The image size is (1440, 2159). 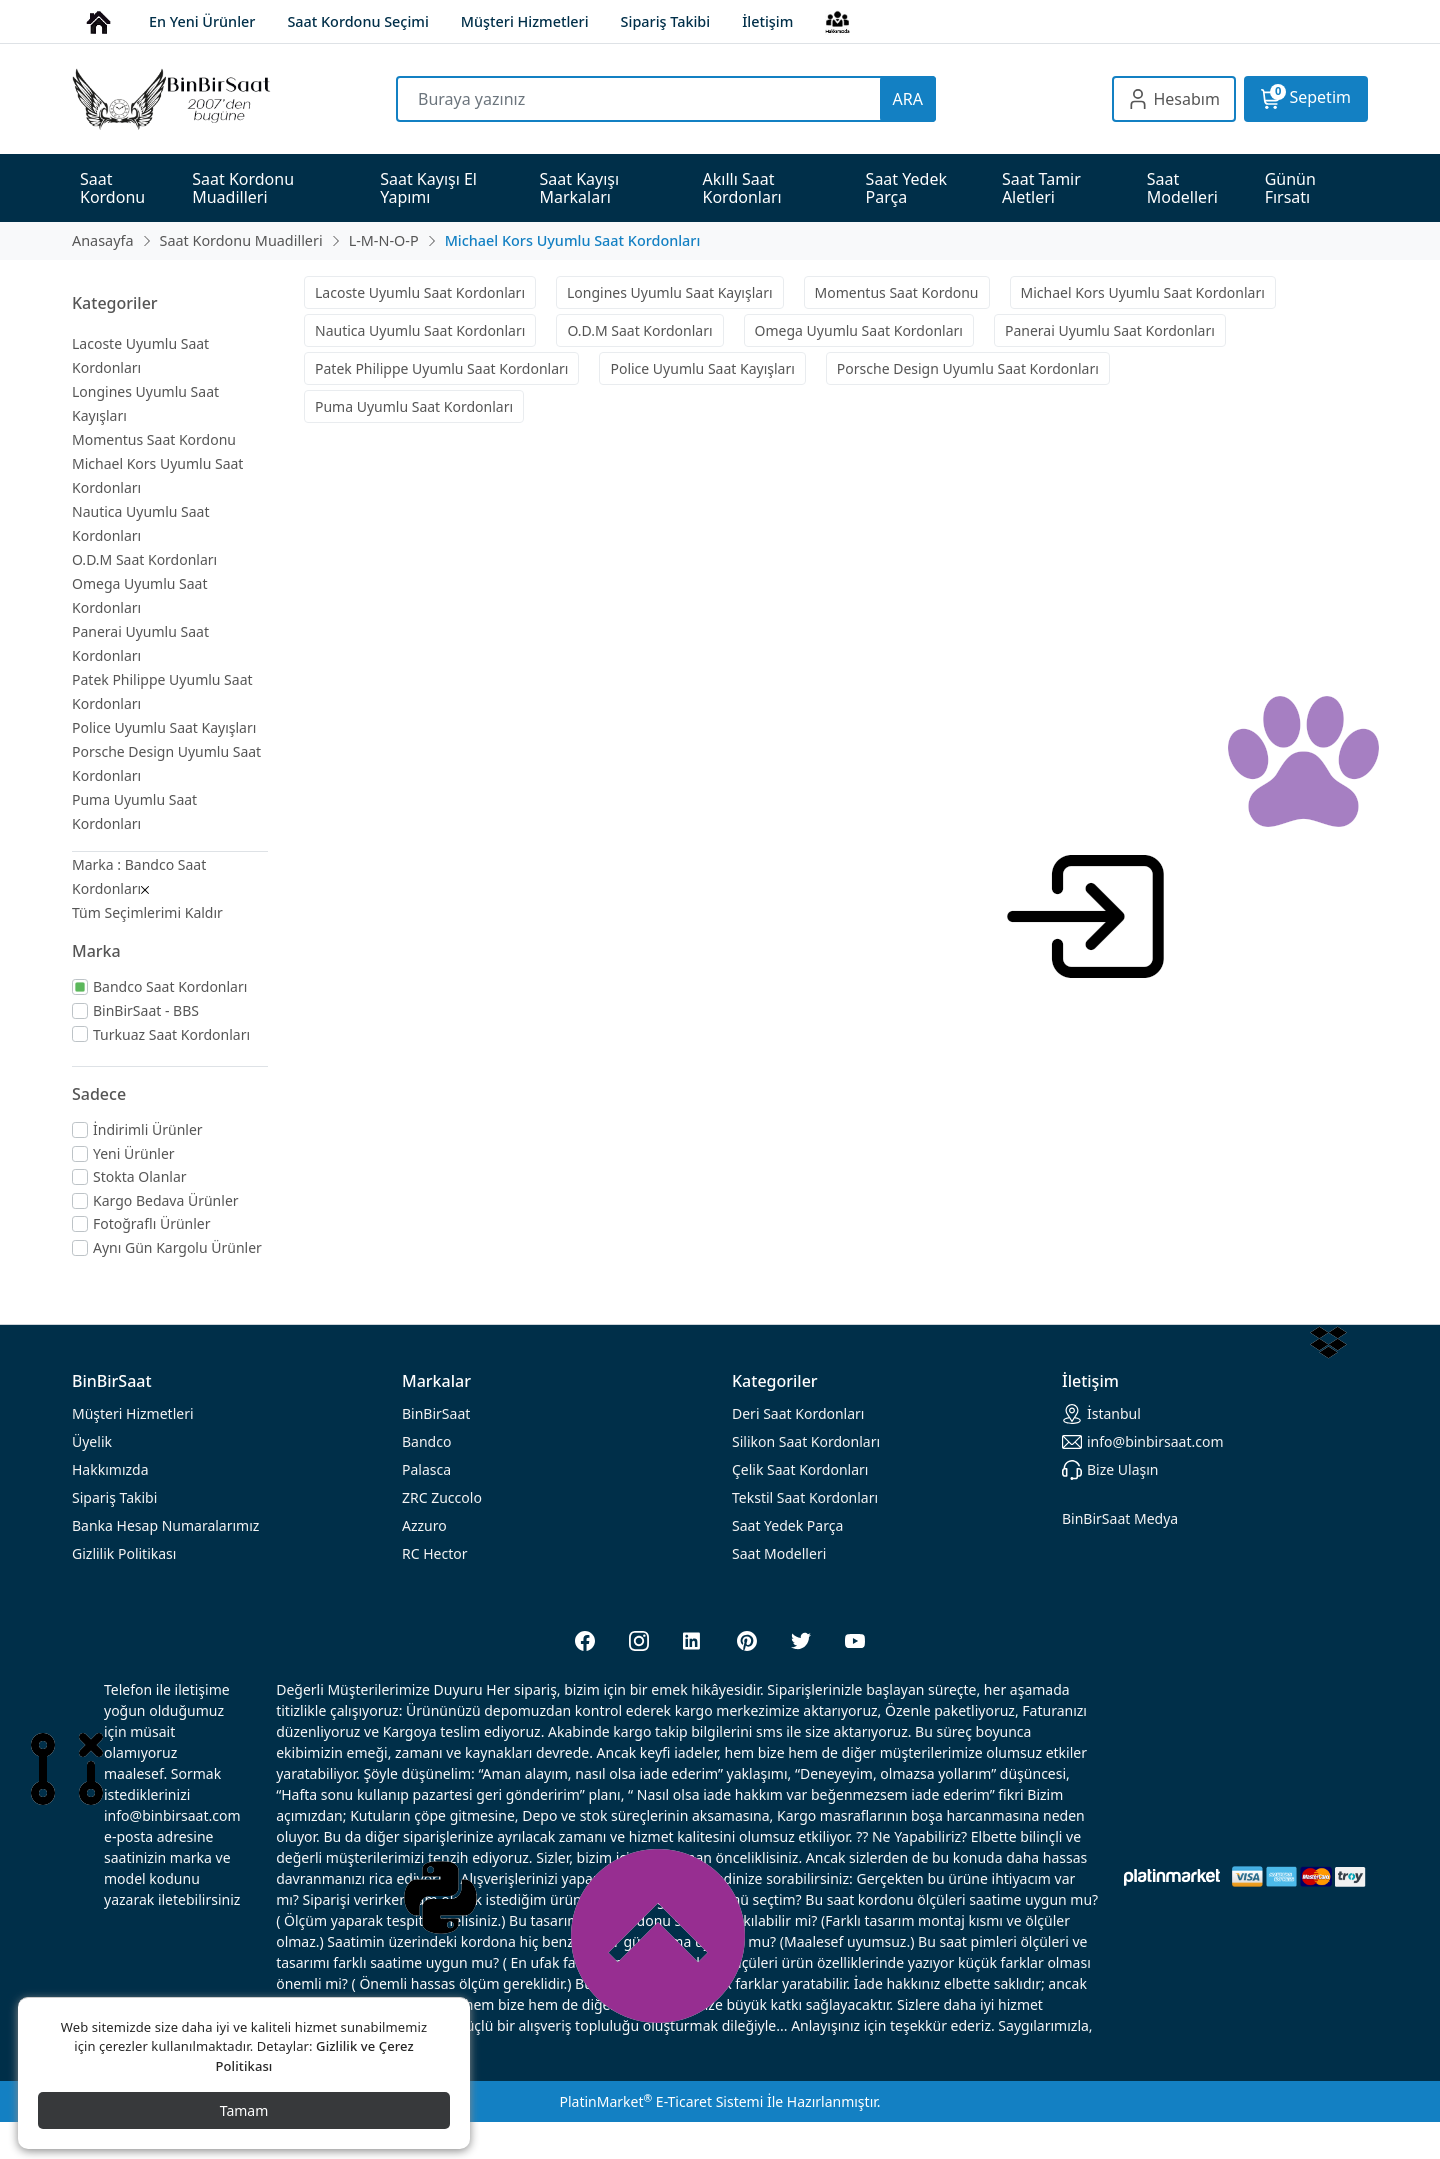 I want to click on open Dropbox cloud storage, so click(x=1328, y=1342).